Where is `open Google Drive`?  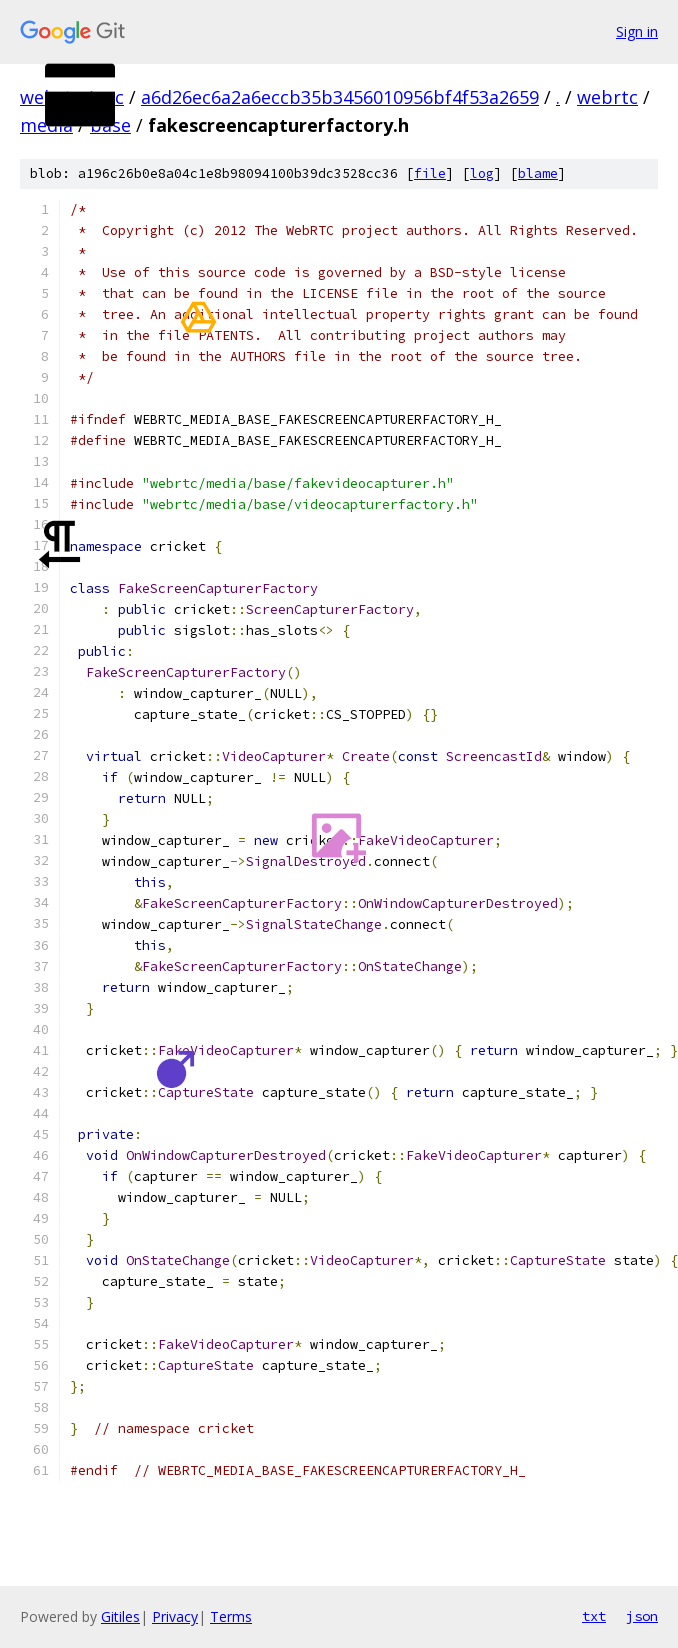 open Google Drive is located at coordinates (198, 317).